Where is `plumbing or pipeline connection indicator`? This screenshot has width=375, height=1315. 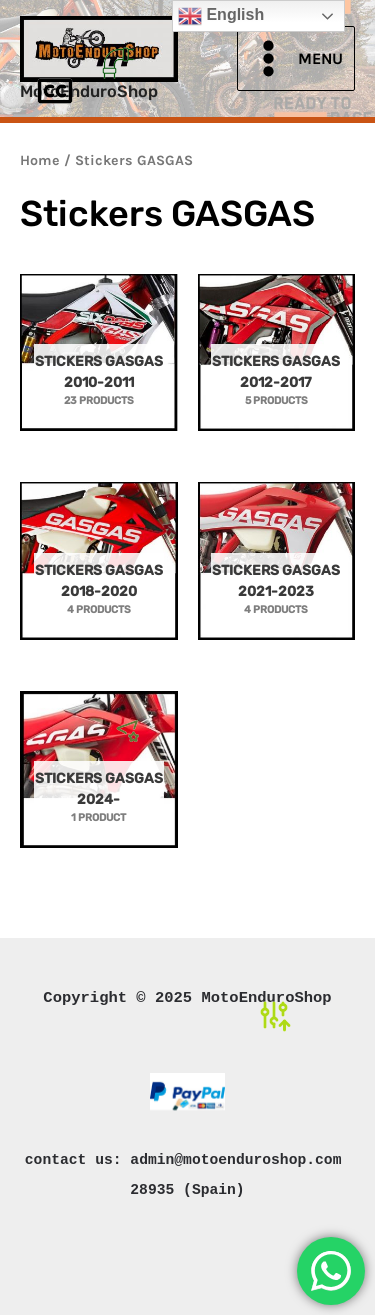 plumbing or pipeline connection indicator is located at coordinates (117, 62).